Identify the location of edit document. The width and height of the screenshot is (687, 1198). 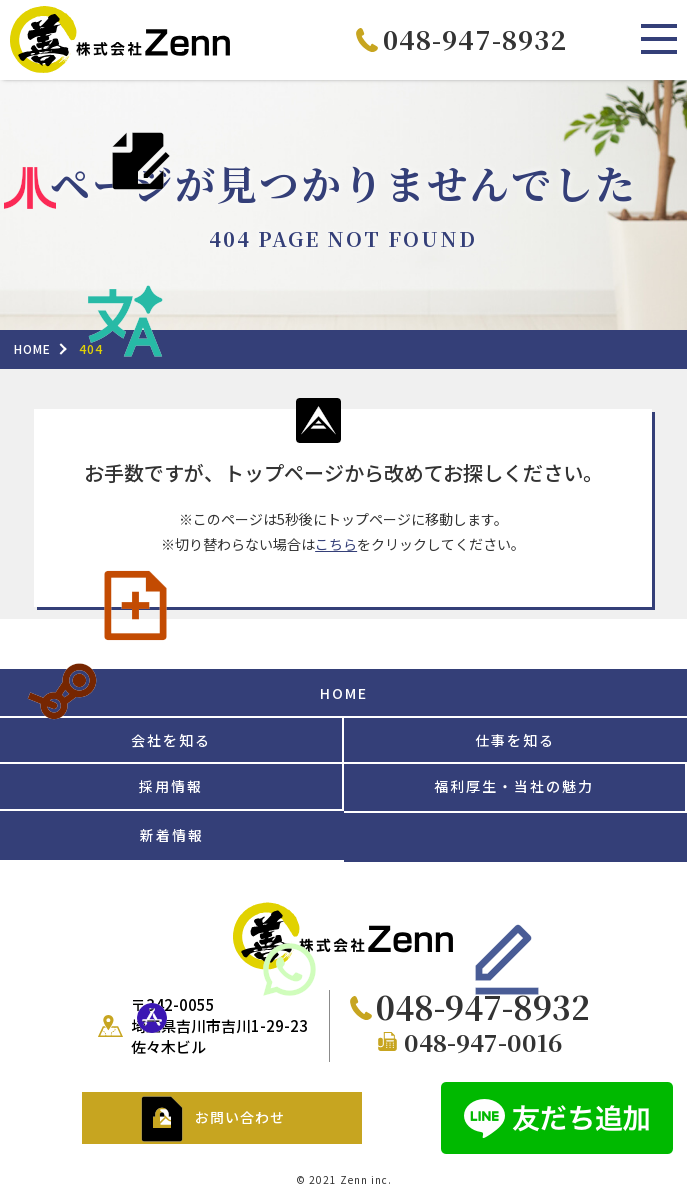
(138, 161).